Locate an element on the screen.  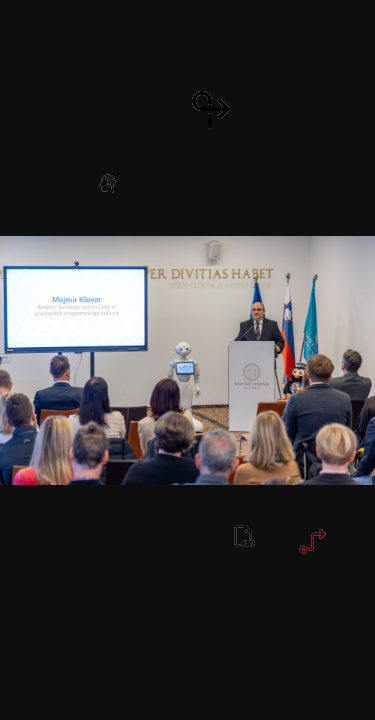
a file with unlimited or infinite storage is located at coordinates (243, 536).